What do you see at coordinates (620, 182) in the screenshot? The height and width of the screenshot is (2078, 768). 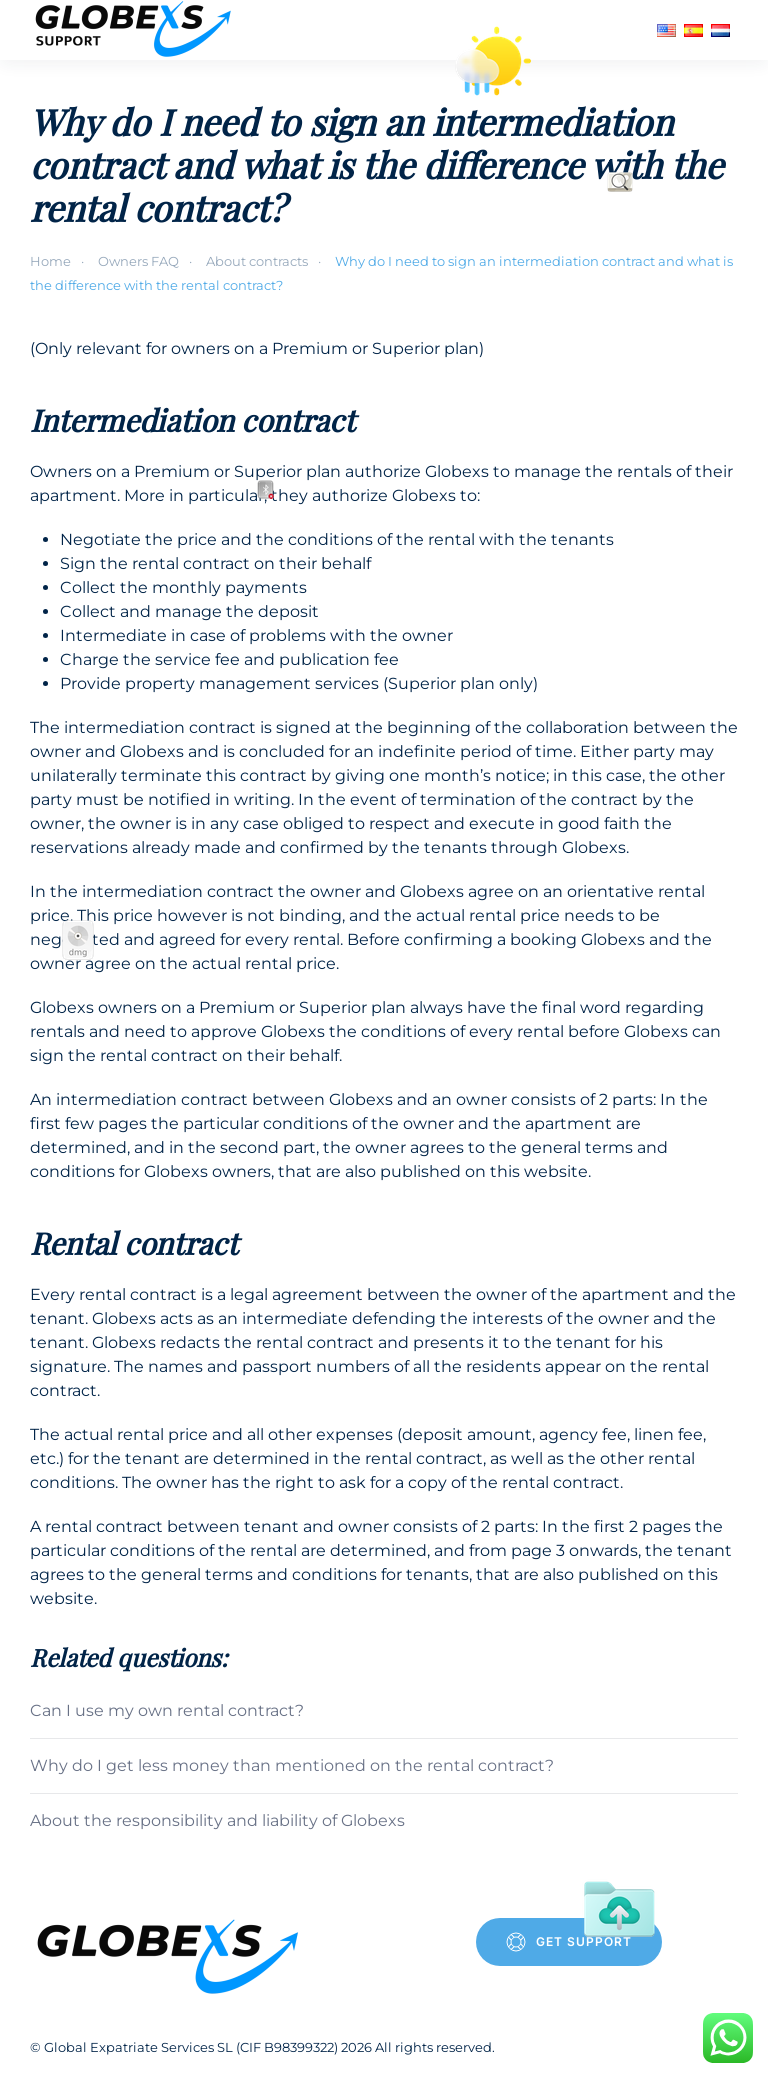 I see `open eye of gnome image viewer` at bounding box center [620, 182].